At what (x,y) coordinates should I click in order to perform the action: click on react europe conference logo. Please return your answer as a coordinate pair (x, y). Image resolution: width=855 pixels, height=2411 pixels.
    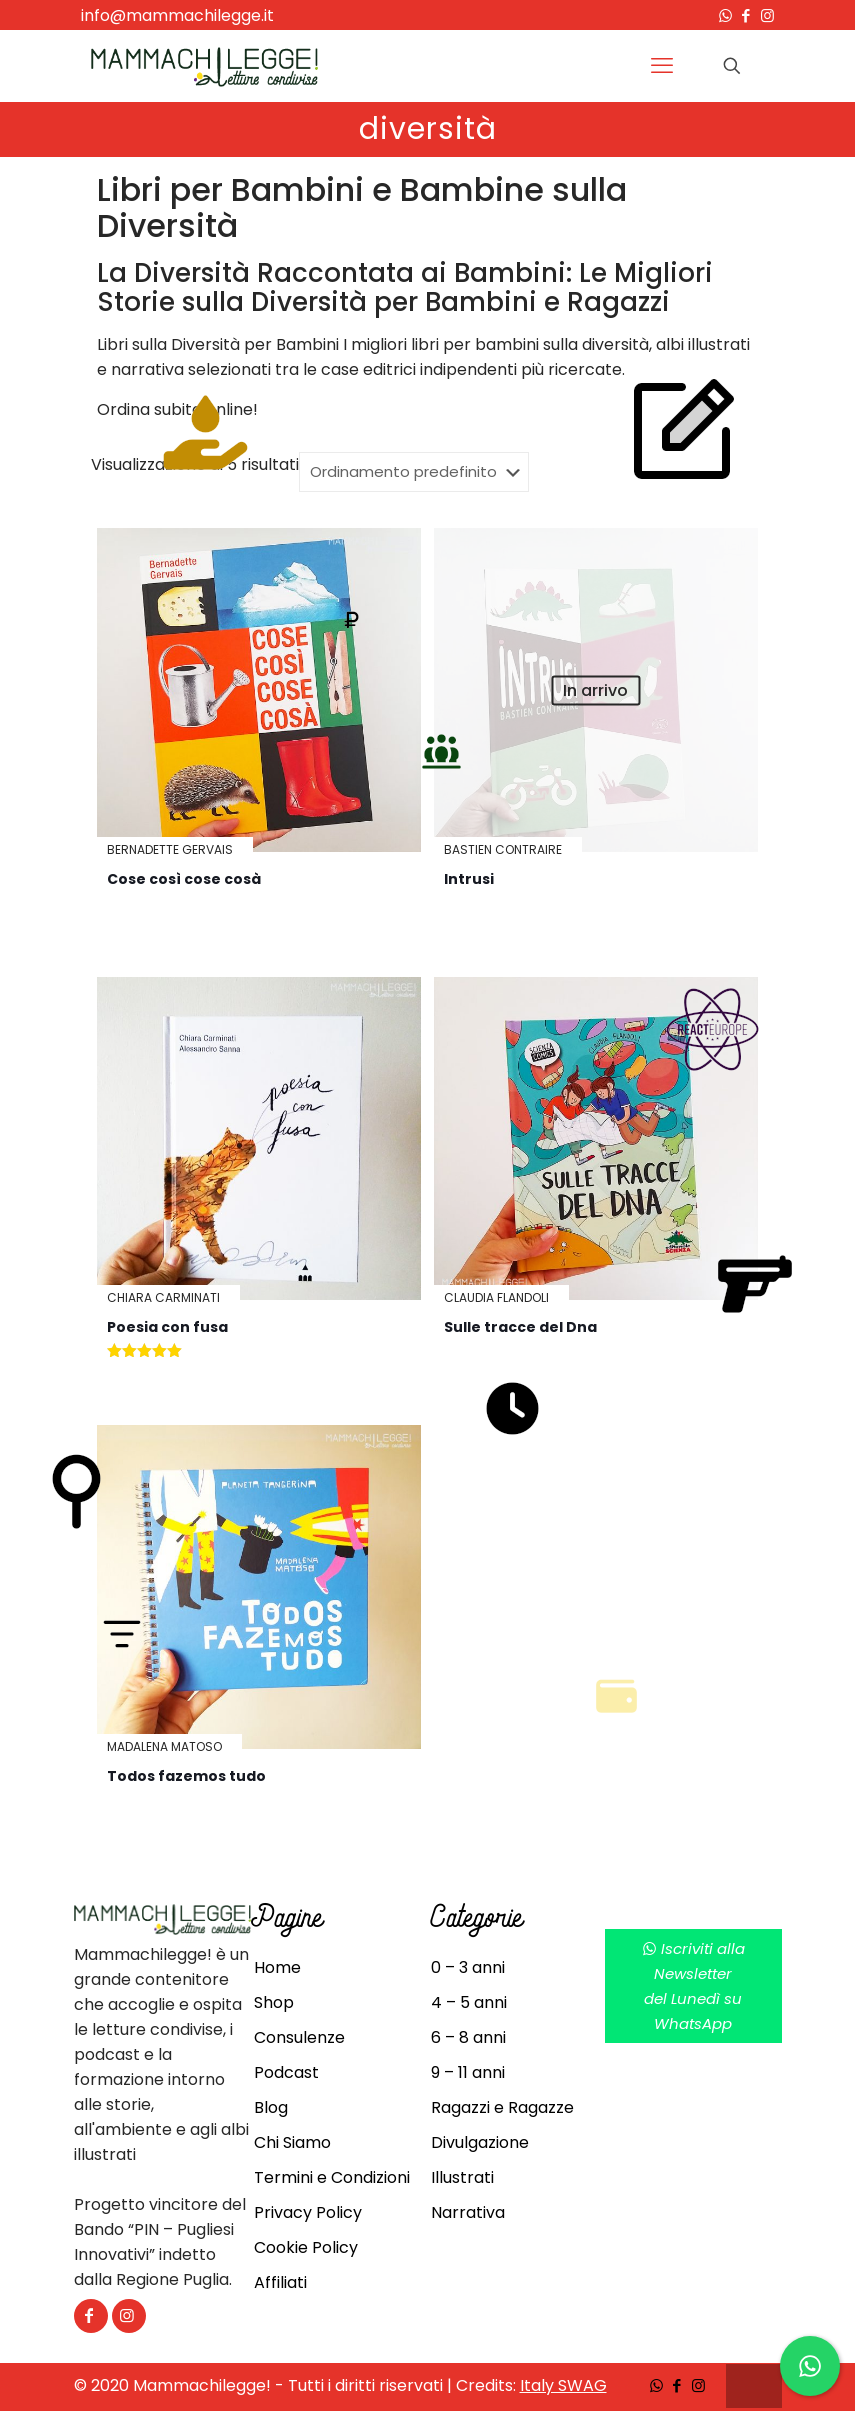
    Looking at the image, I should click on (712, 1029).